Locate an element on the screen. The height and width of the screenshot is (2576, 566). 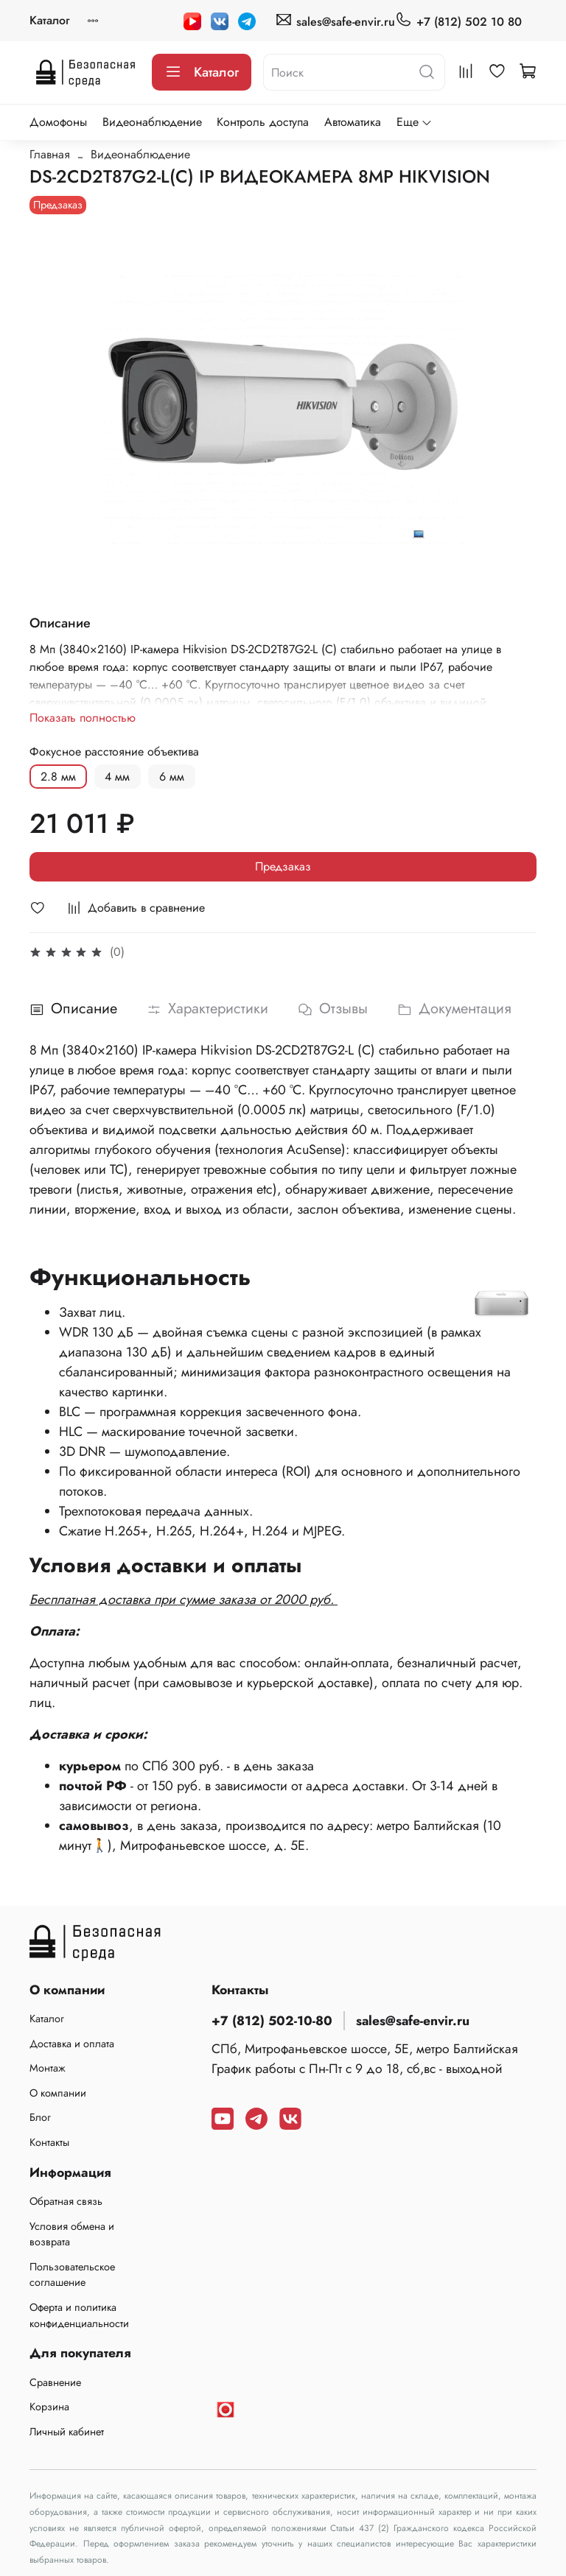
open the computer or my mac view in Finder is located at coordinates (419, 533).